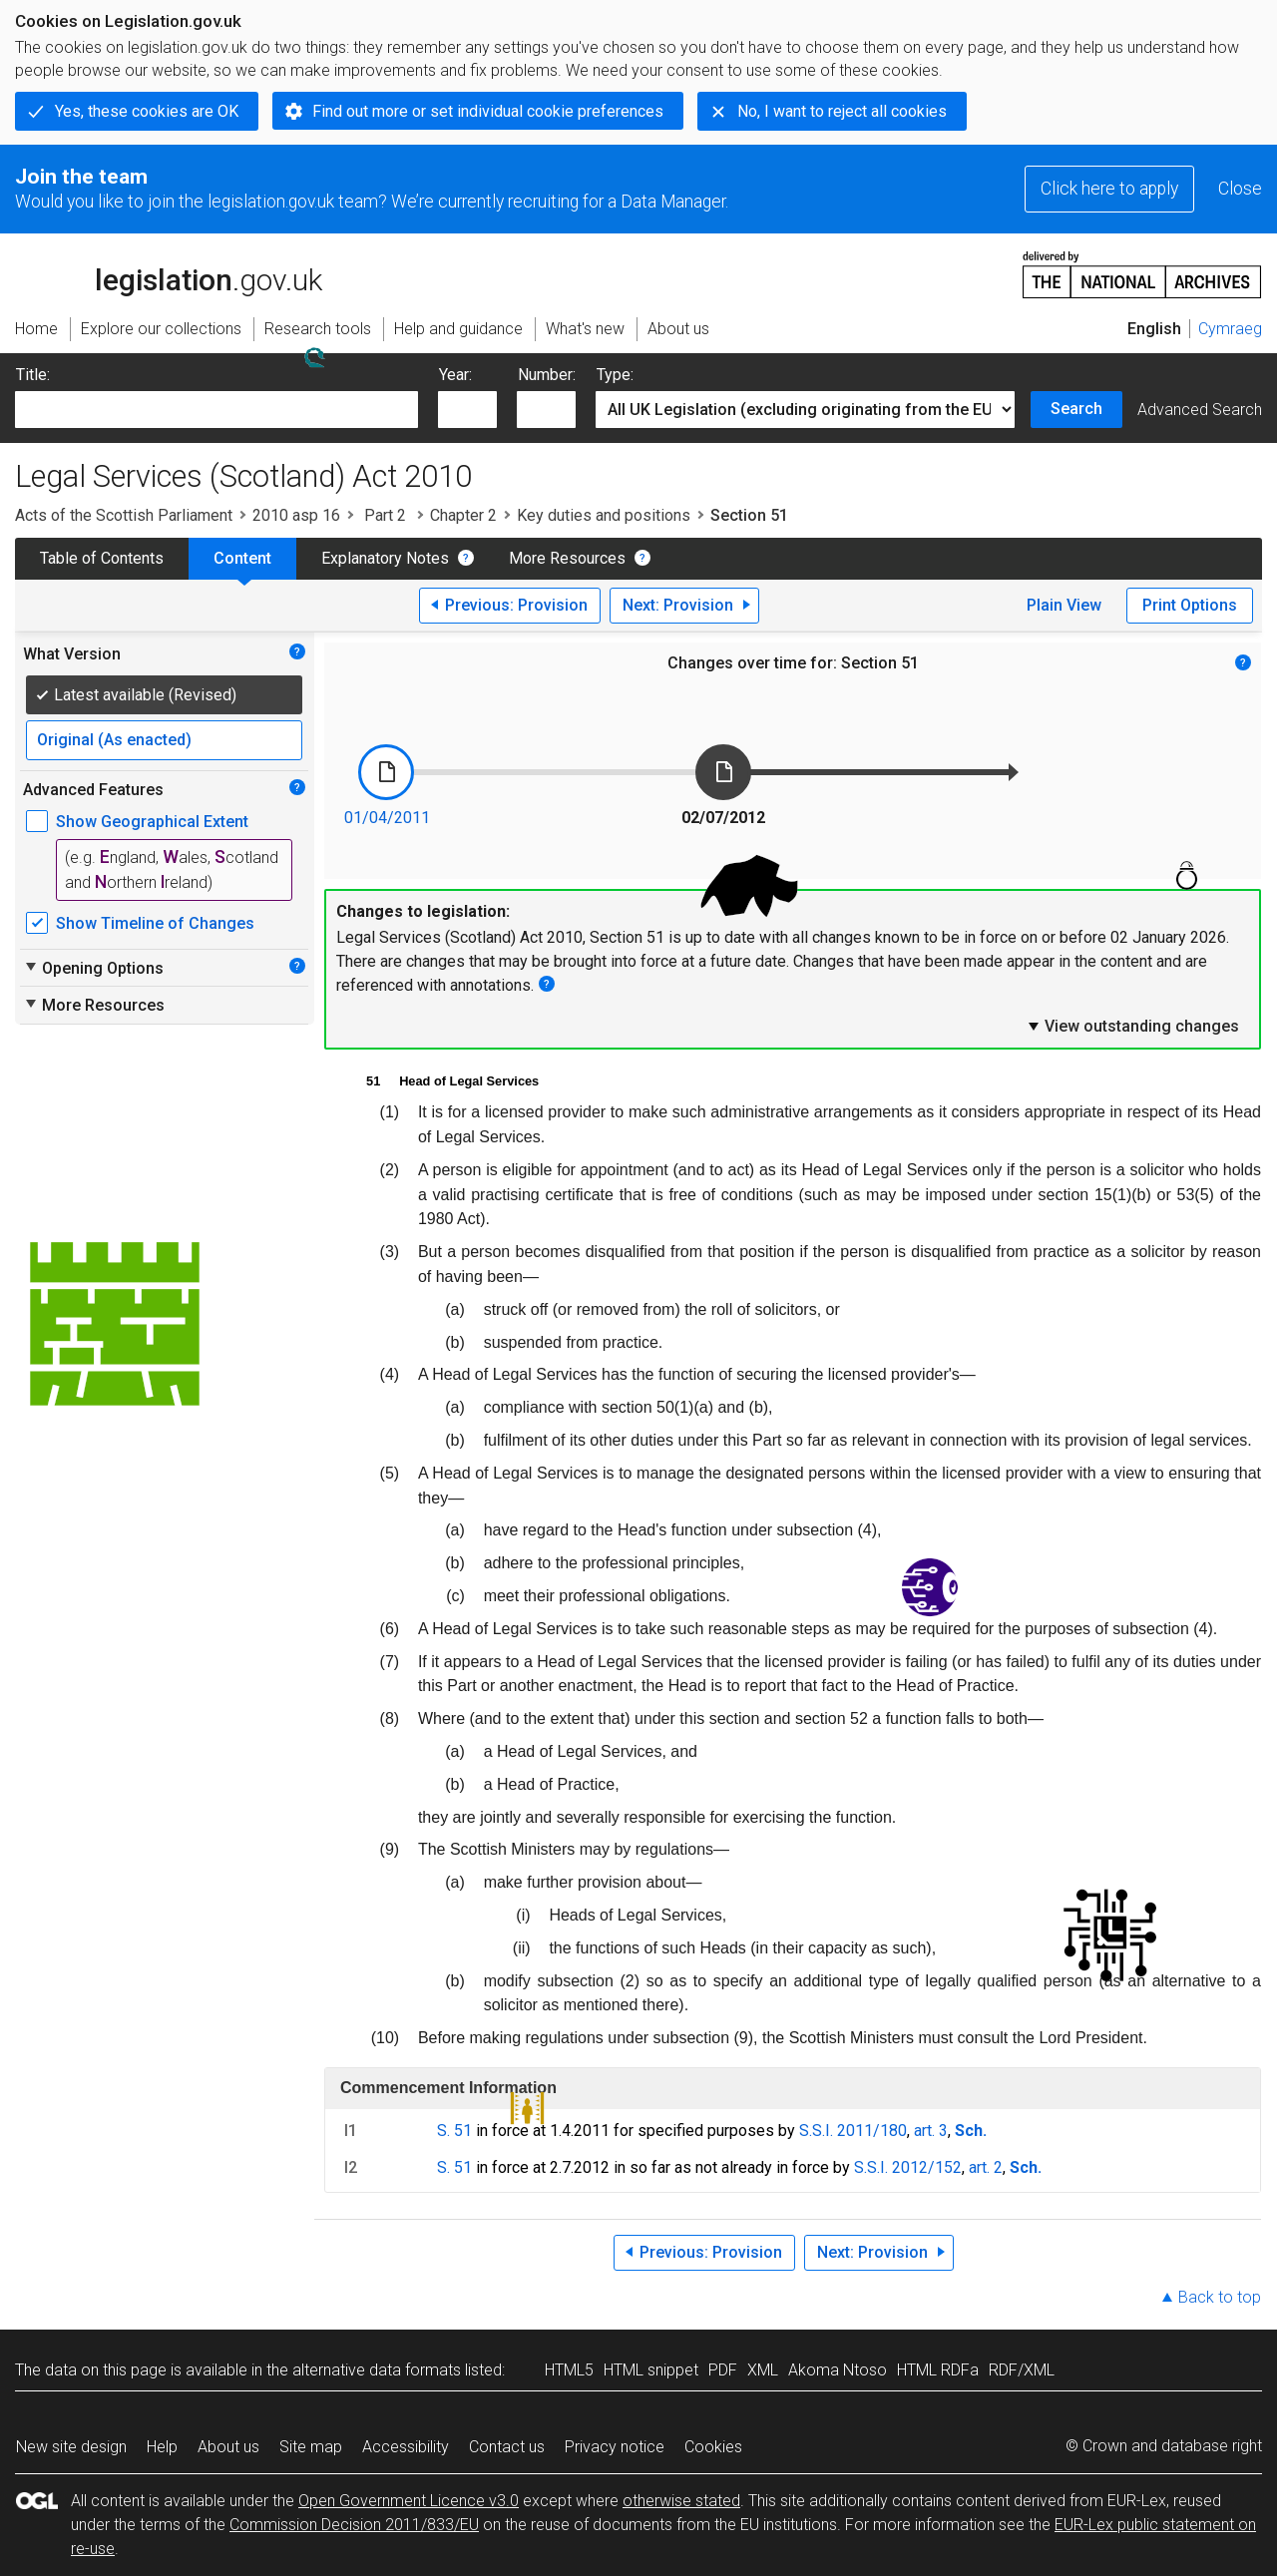 Image resolution: width=1277 pixels, height=2576 pixels. I want to click on access global or worldwide settings, so click(1186, 875).